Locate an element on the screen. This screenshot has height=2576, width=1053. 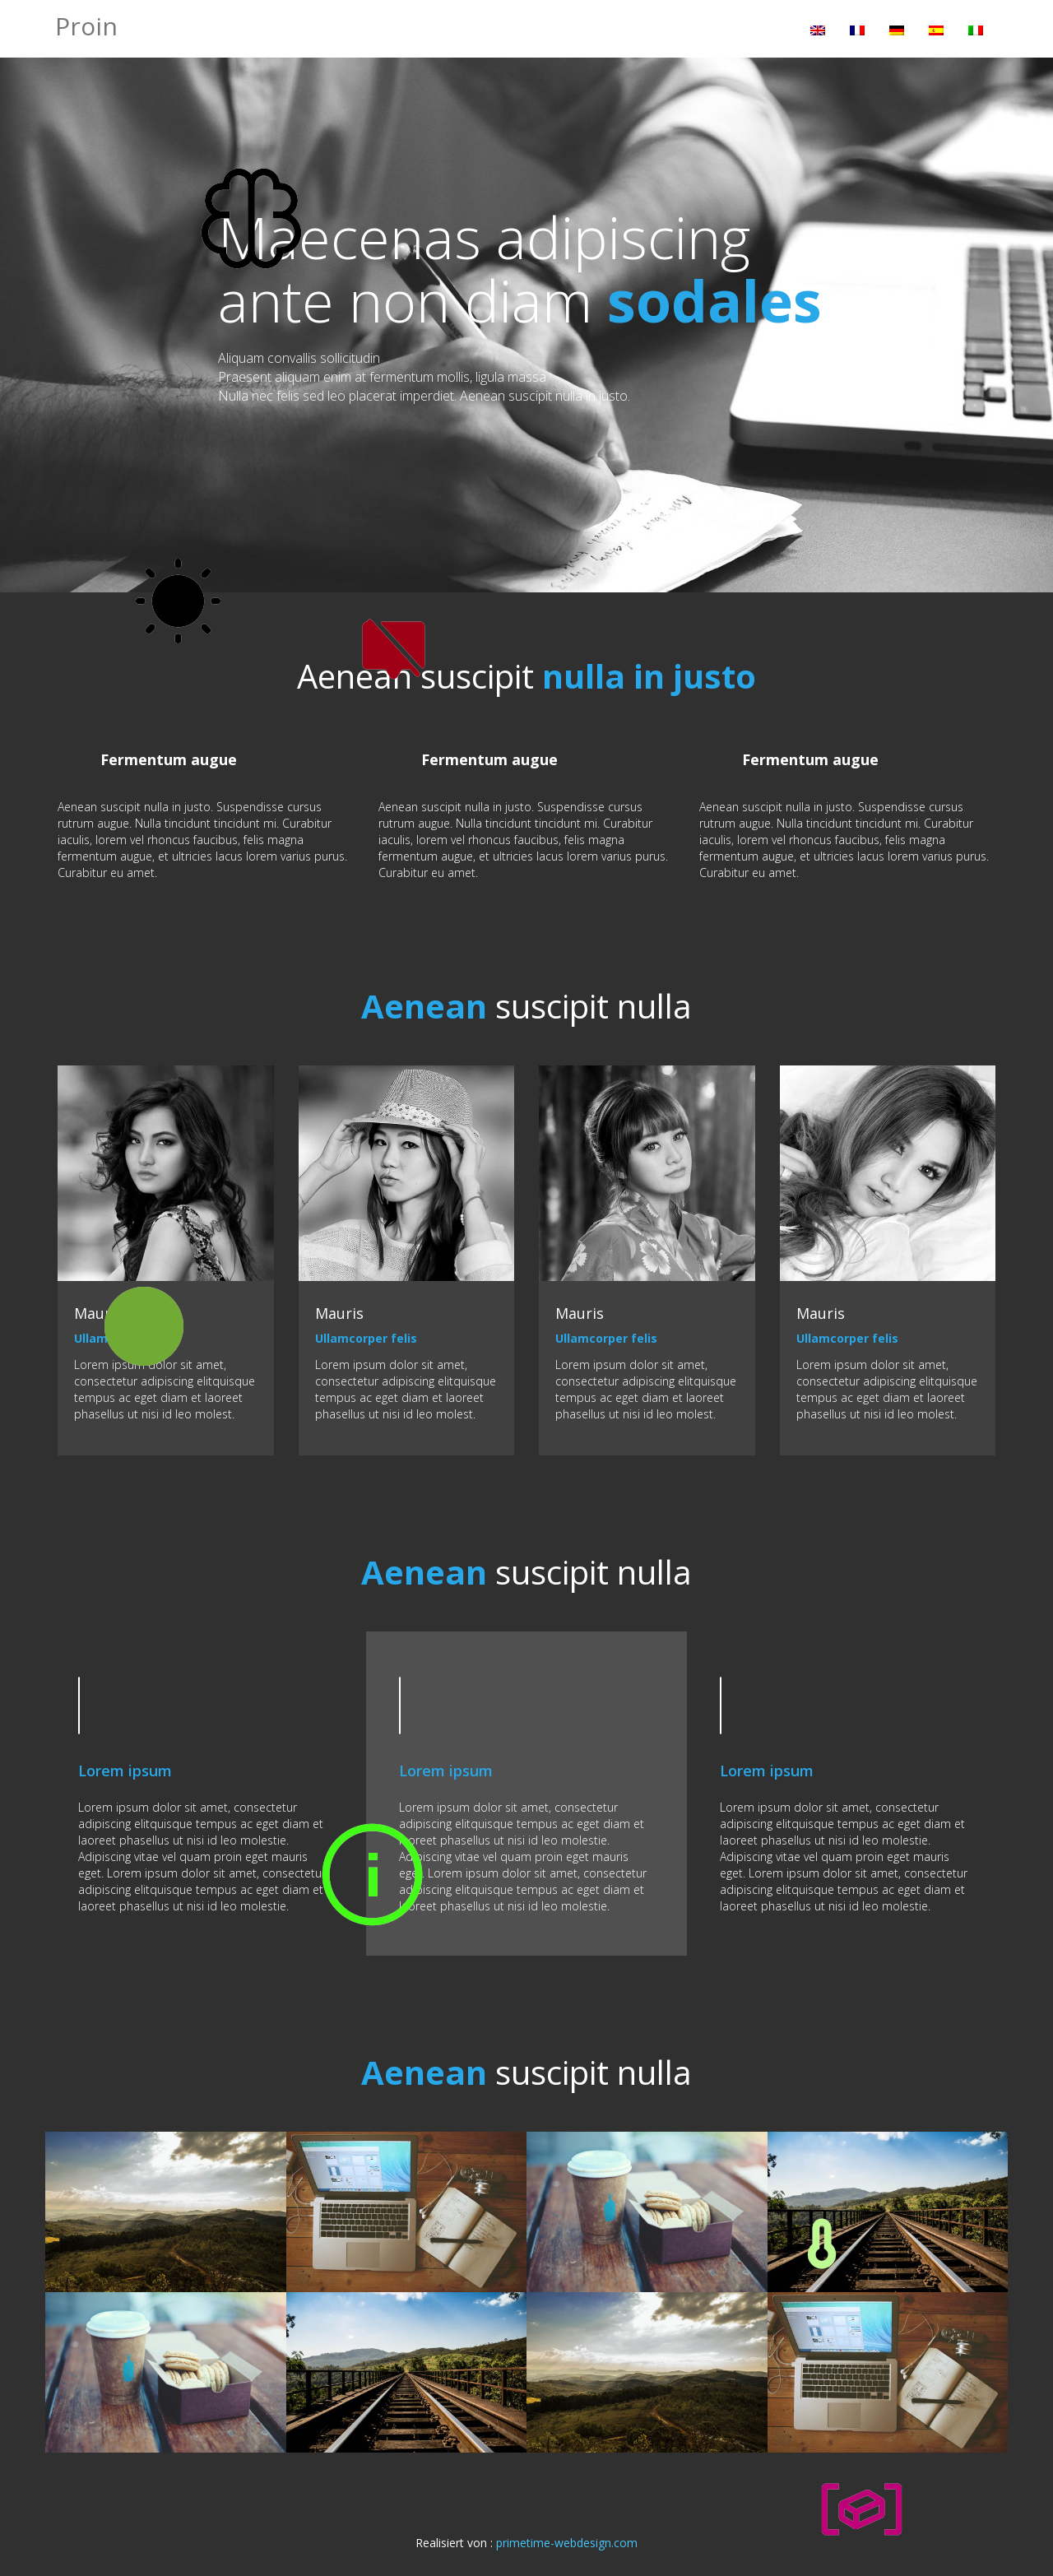
view more information or details is located at coordinates (373, 1874).